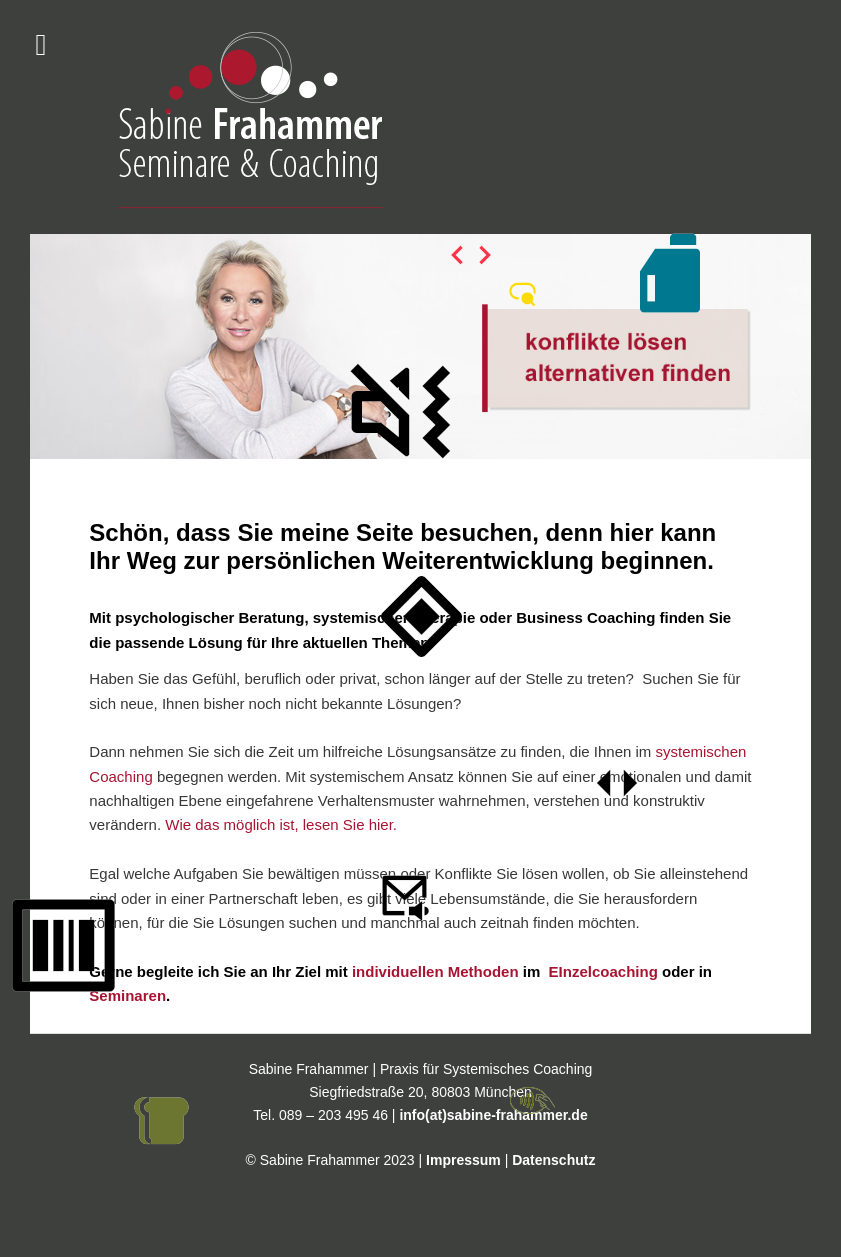 Image resolution: width=841 pixels, height=1257 pixels. What do you see at coordinates (63, 945) in the screenshot?
I see `scan a barcode` at bounding box center [63, 945].